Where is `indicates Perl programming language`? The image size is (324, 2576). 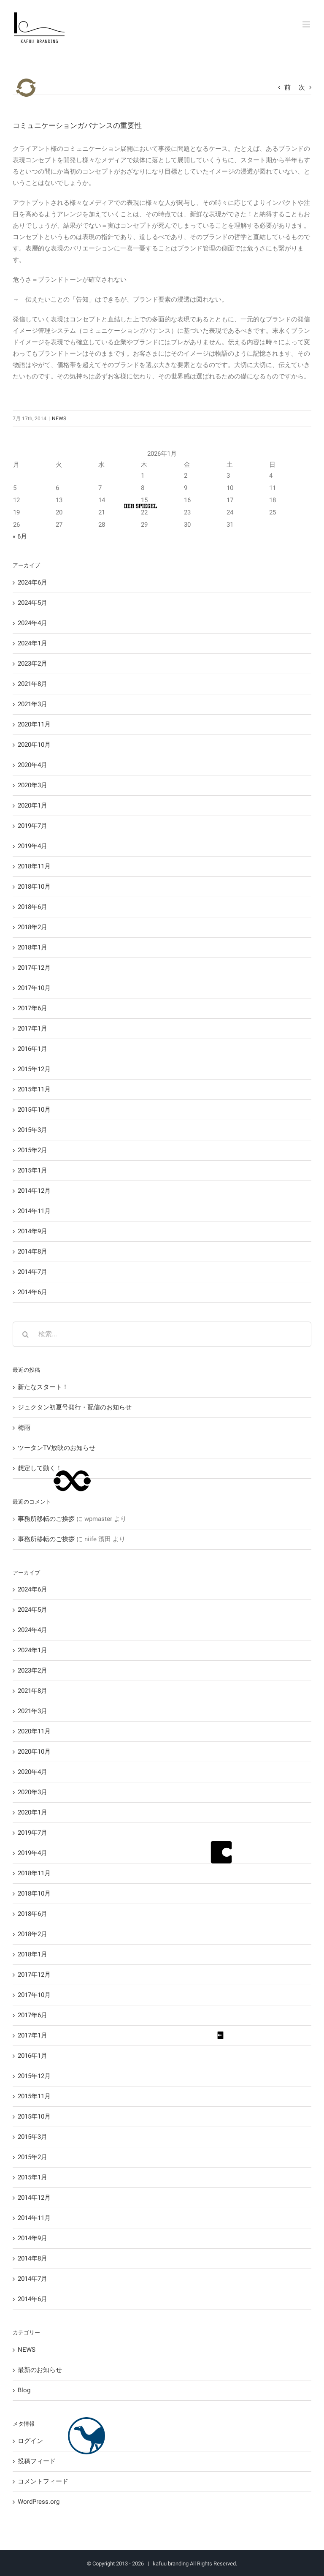 indicates Perl programming language is located at coordinates (86, 2436).